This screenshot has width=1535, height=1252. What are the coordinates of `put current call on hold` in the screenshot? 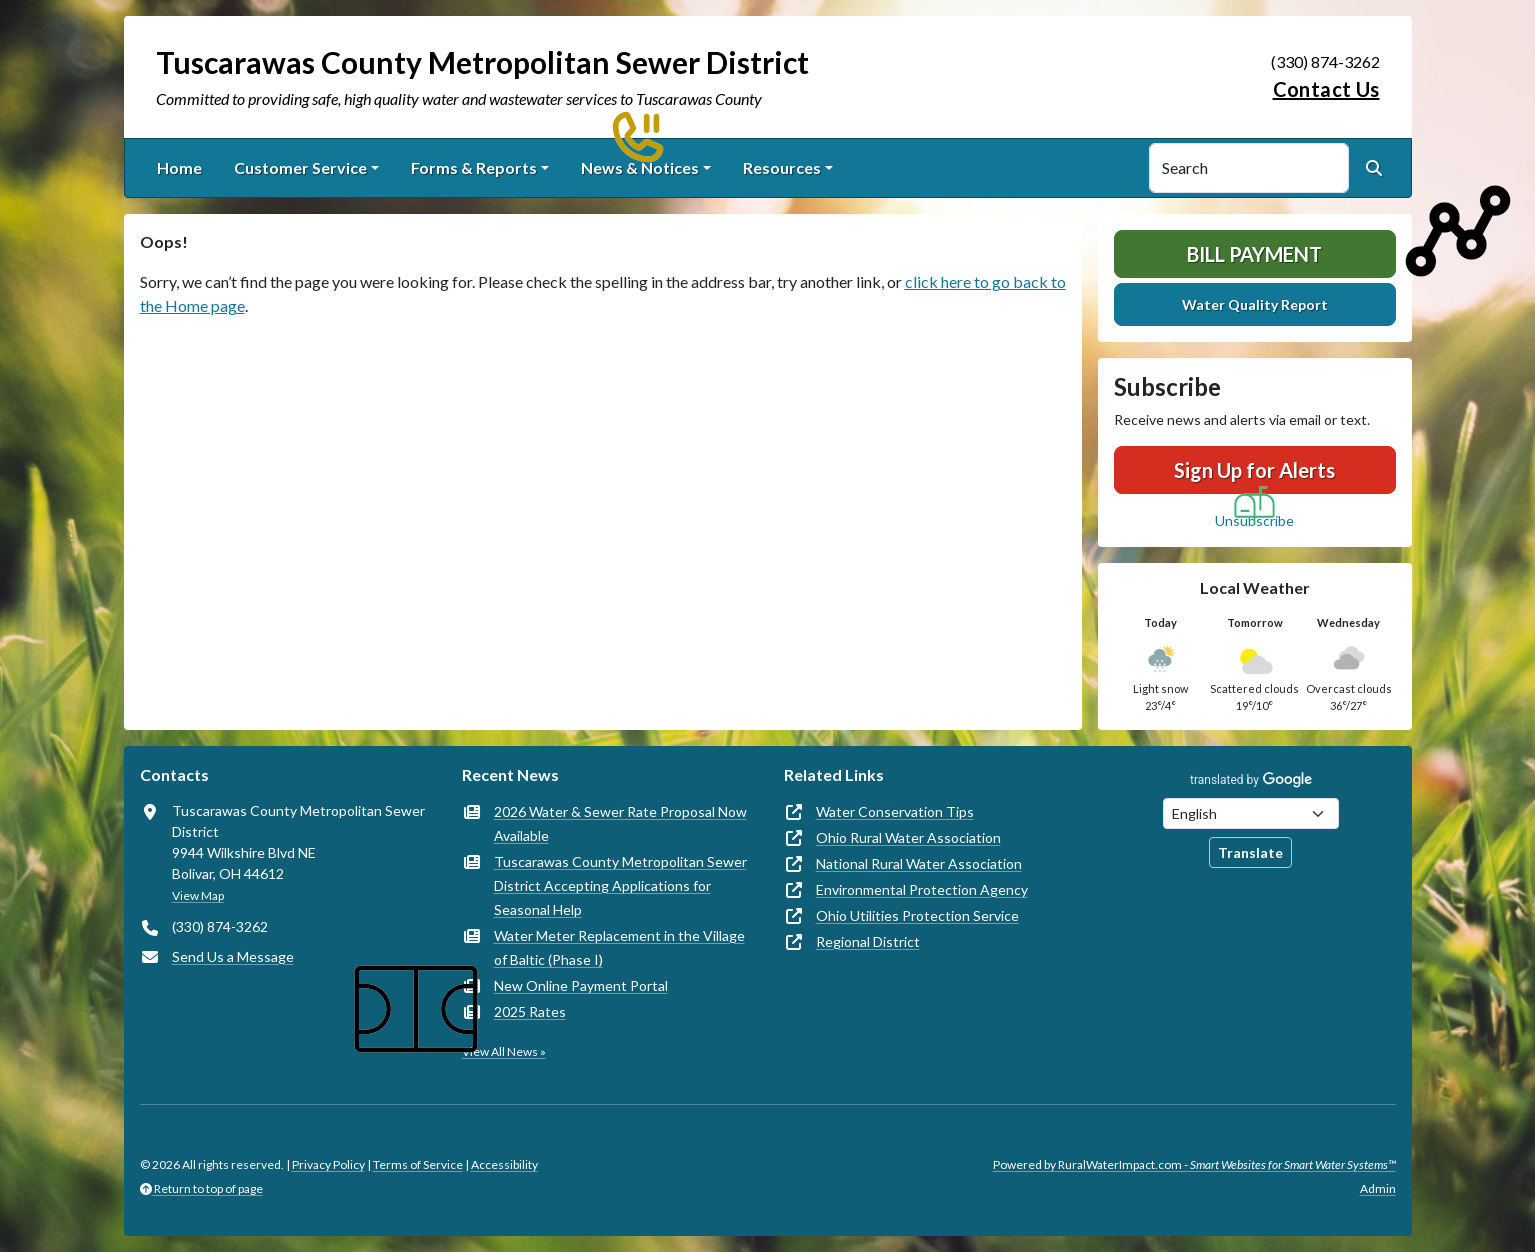 It's located at (639, 136).